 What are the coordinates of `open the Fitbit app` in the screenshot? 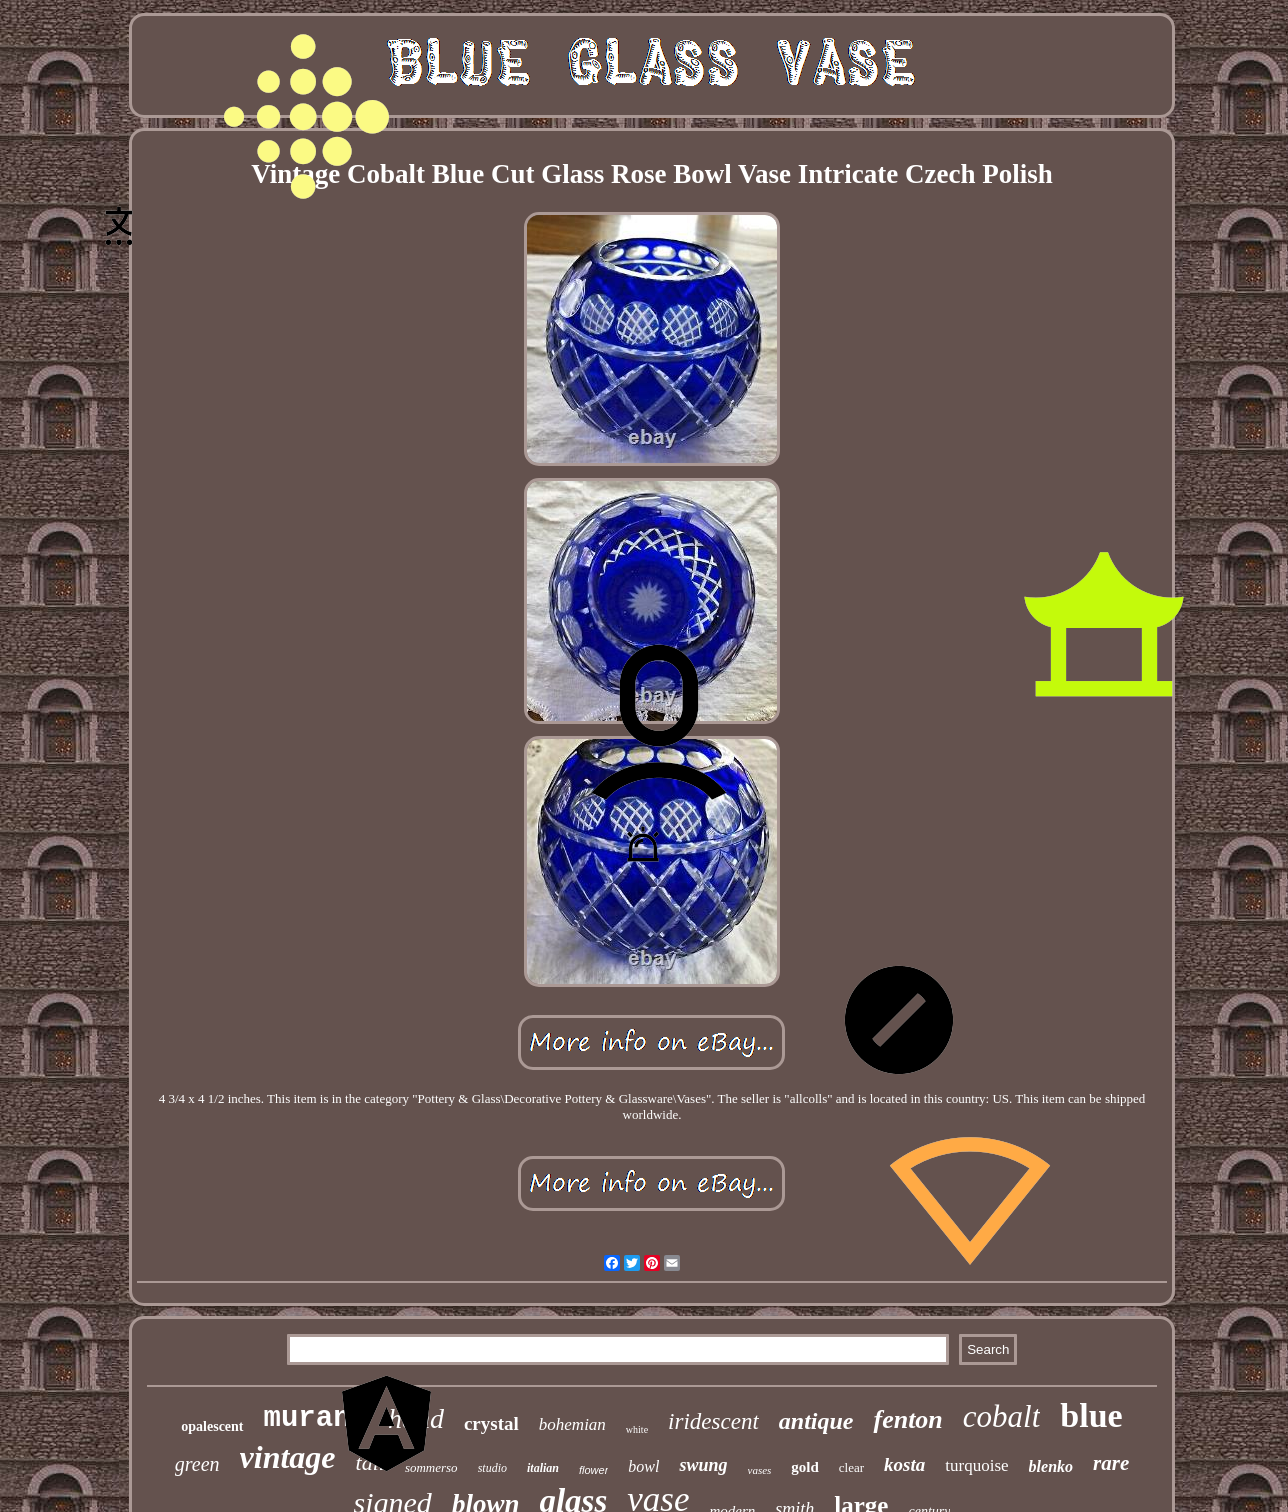 It's located at (306, 116).